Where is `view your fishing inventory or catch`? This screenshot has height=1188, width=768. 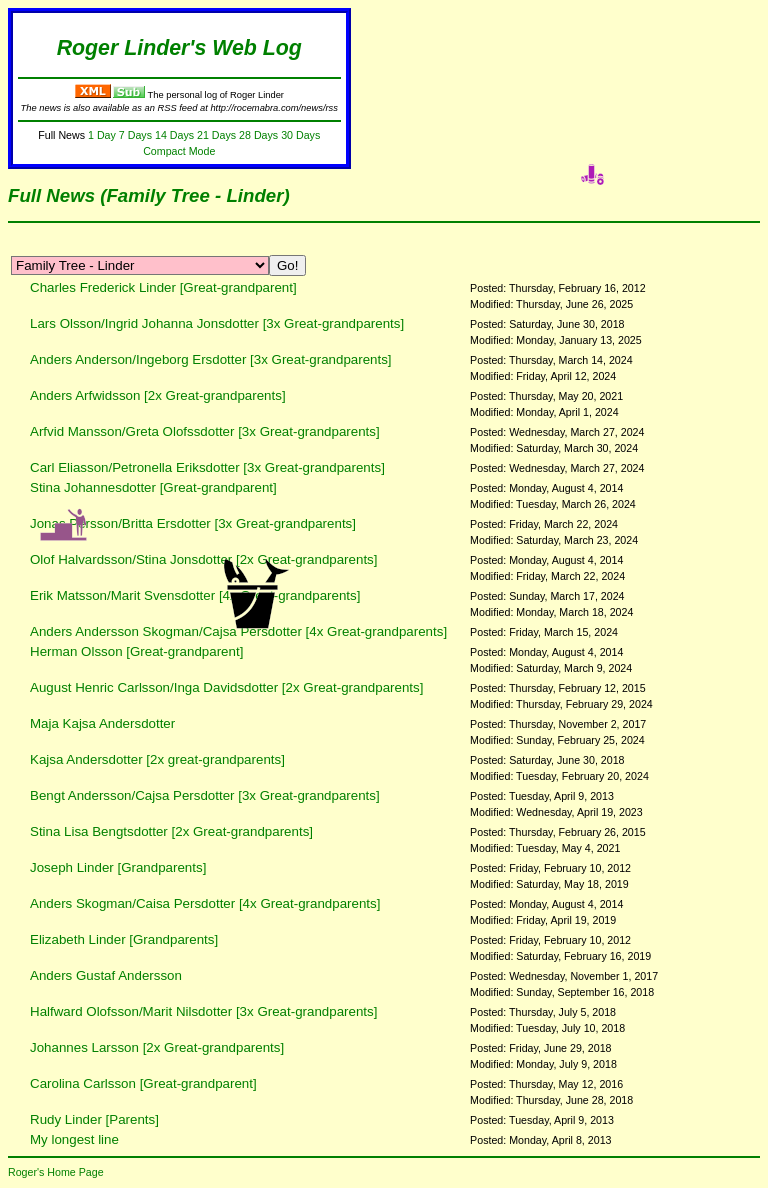 view your fishing inventory or catch is located at coordinates (252, 593).